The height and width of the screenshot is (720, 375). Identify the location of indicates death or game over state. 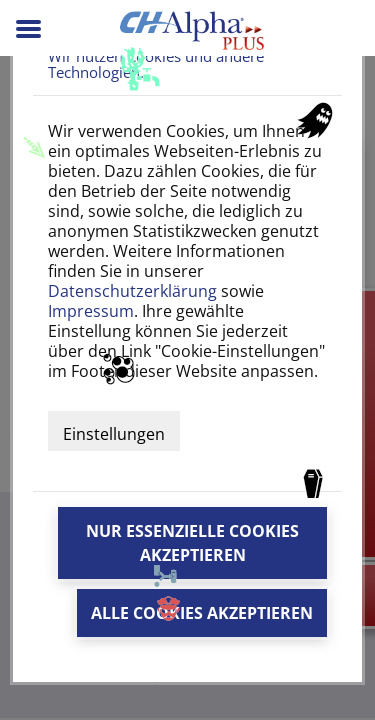
(312, 483).